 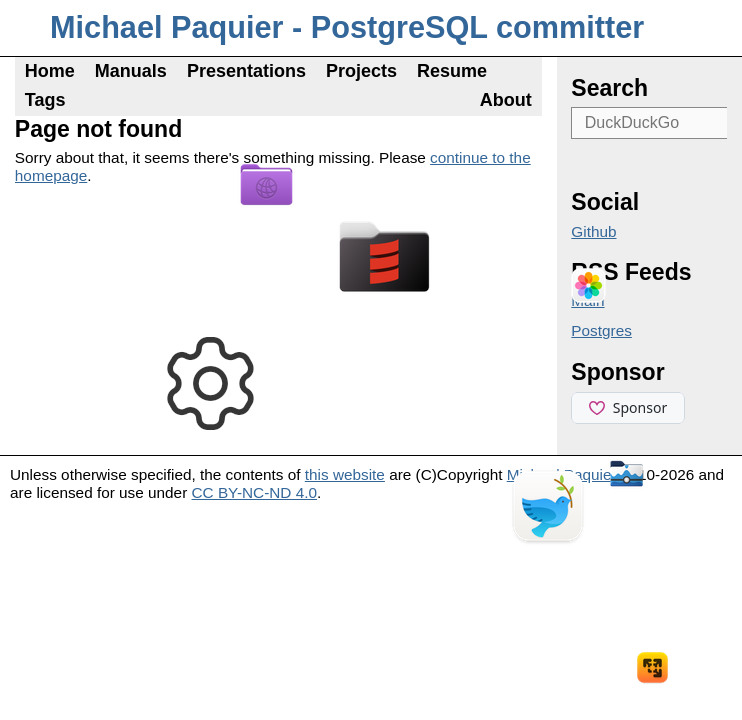 I want to click on folder containing html or web development files, so click(x=266, y=184).